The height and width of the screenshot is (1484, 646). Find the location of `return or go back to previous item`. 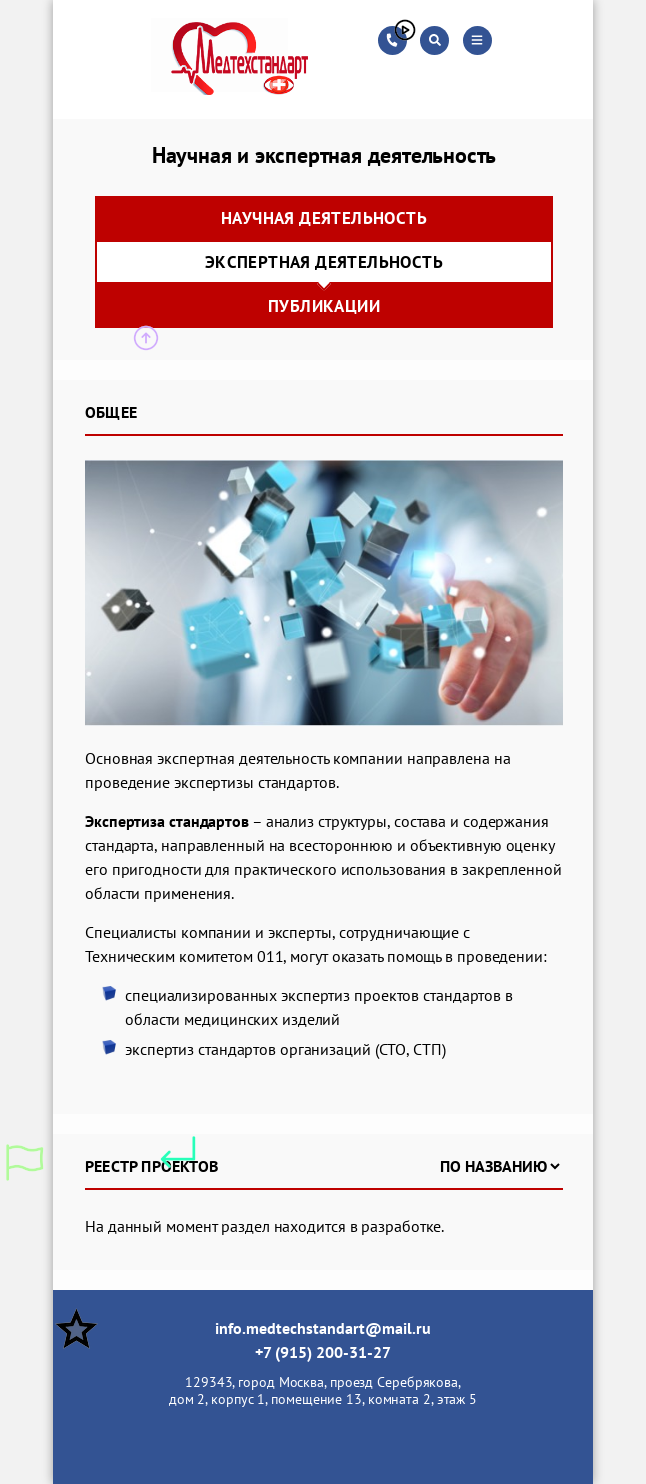

return or go back to previous item is located at coordinates (178, 1152).